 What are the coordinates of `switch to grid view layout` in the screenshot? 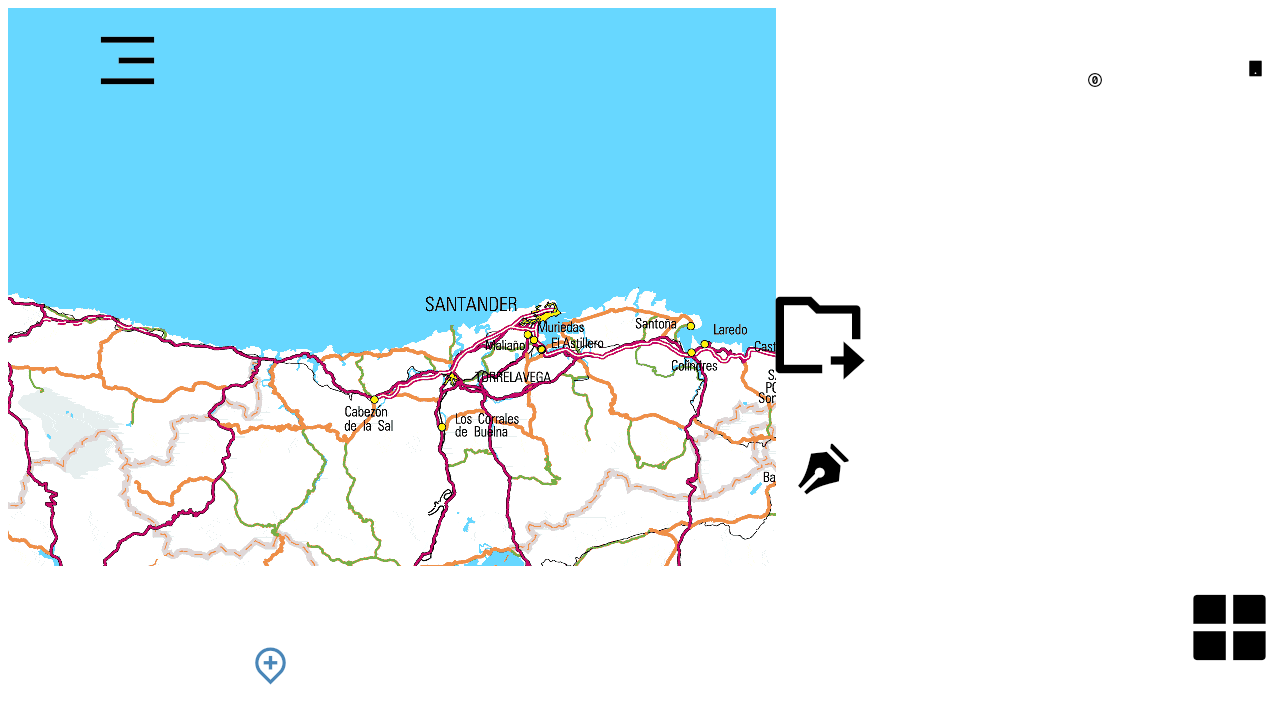 It's located at (1229, 627).